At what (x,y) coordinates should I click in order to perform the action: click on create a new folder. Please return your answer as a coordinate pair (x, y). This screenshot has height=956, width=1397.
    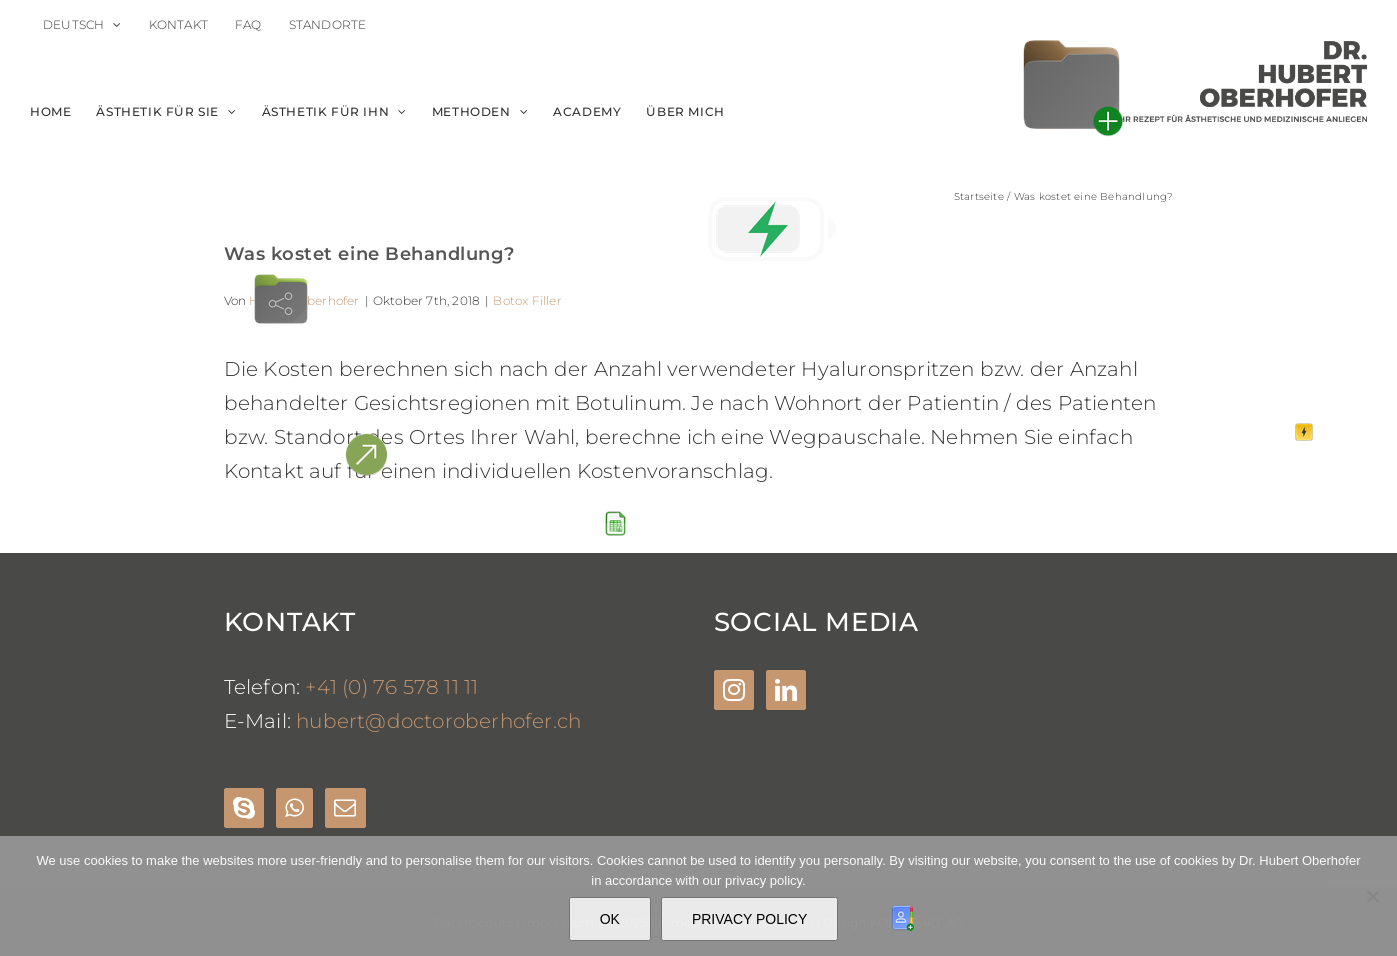
    Looking at the image, I should click on (1071, 84).